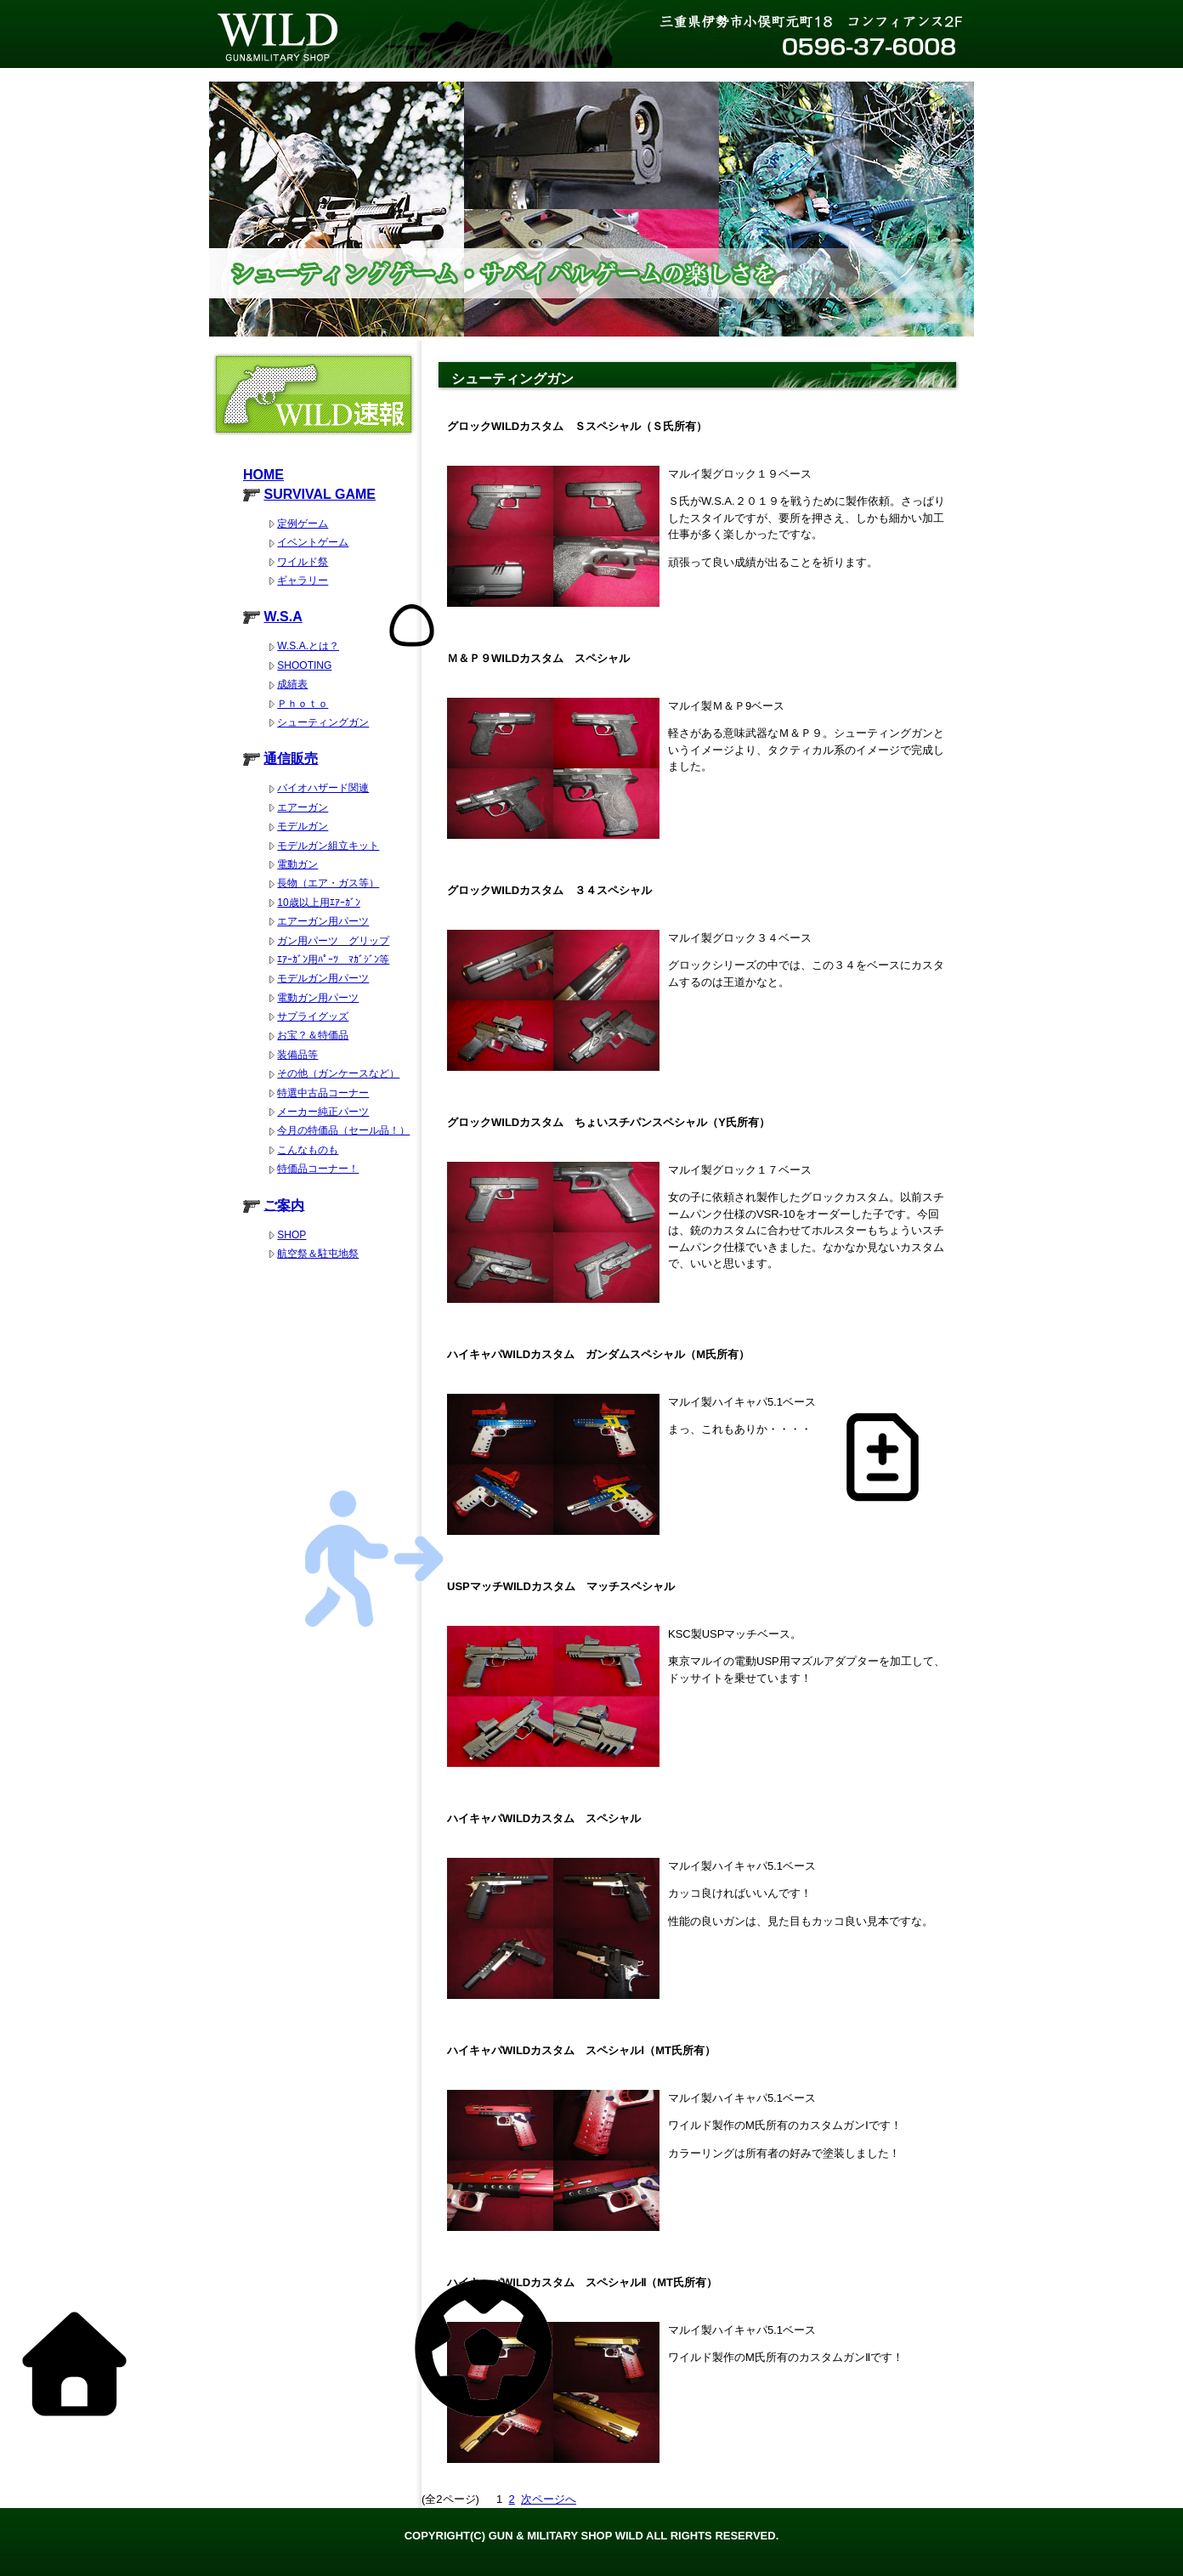 This screenshot has width=1183, height=2576. Describe the element at coordinates (484, 2348) in the screenshot. I see `access sports or soccer-related content` at that location.